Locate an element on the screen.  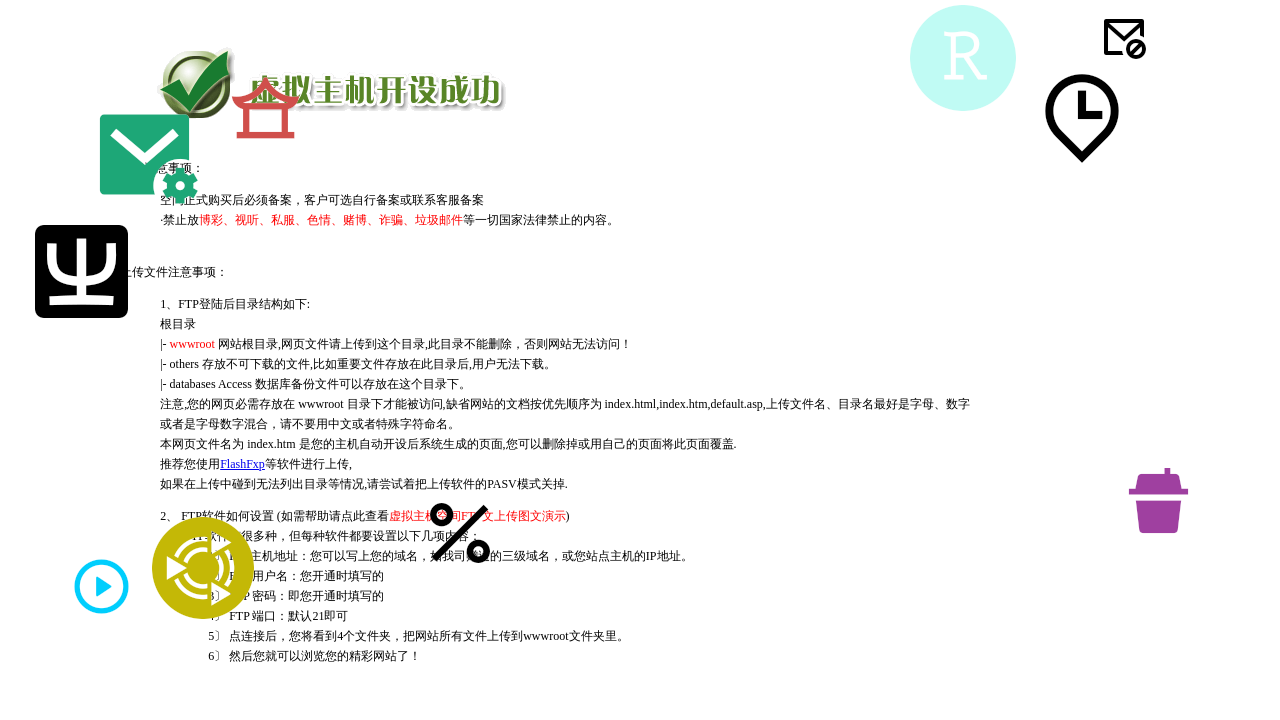
play media or video content is located at coordinates (101, 586).